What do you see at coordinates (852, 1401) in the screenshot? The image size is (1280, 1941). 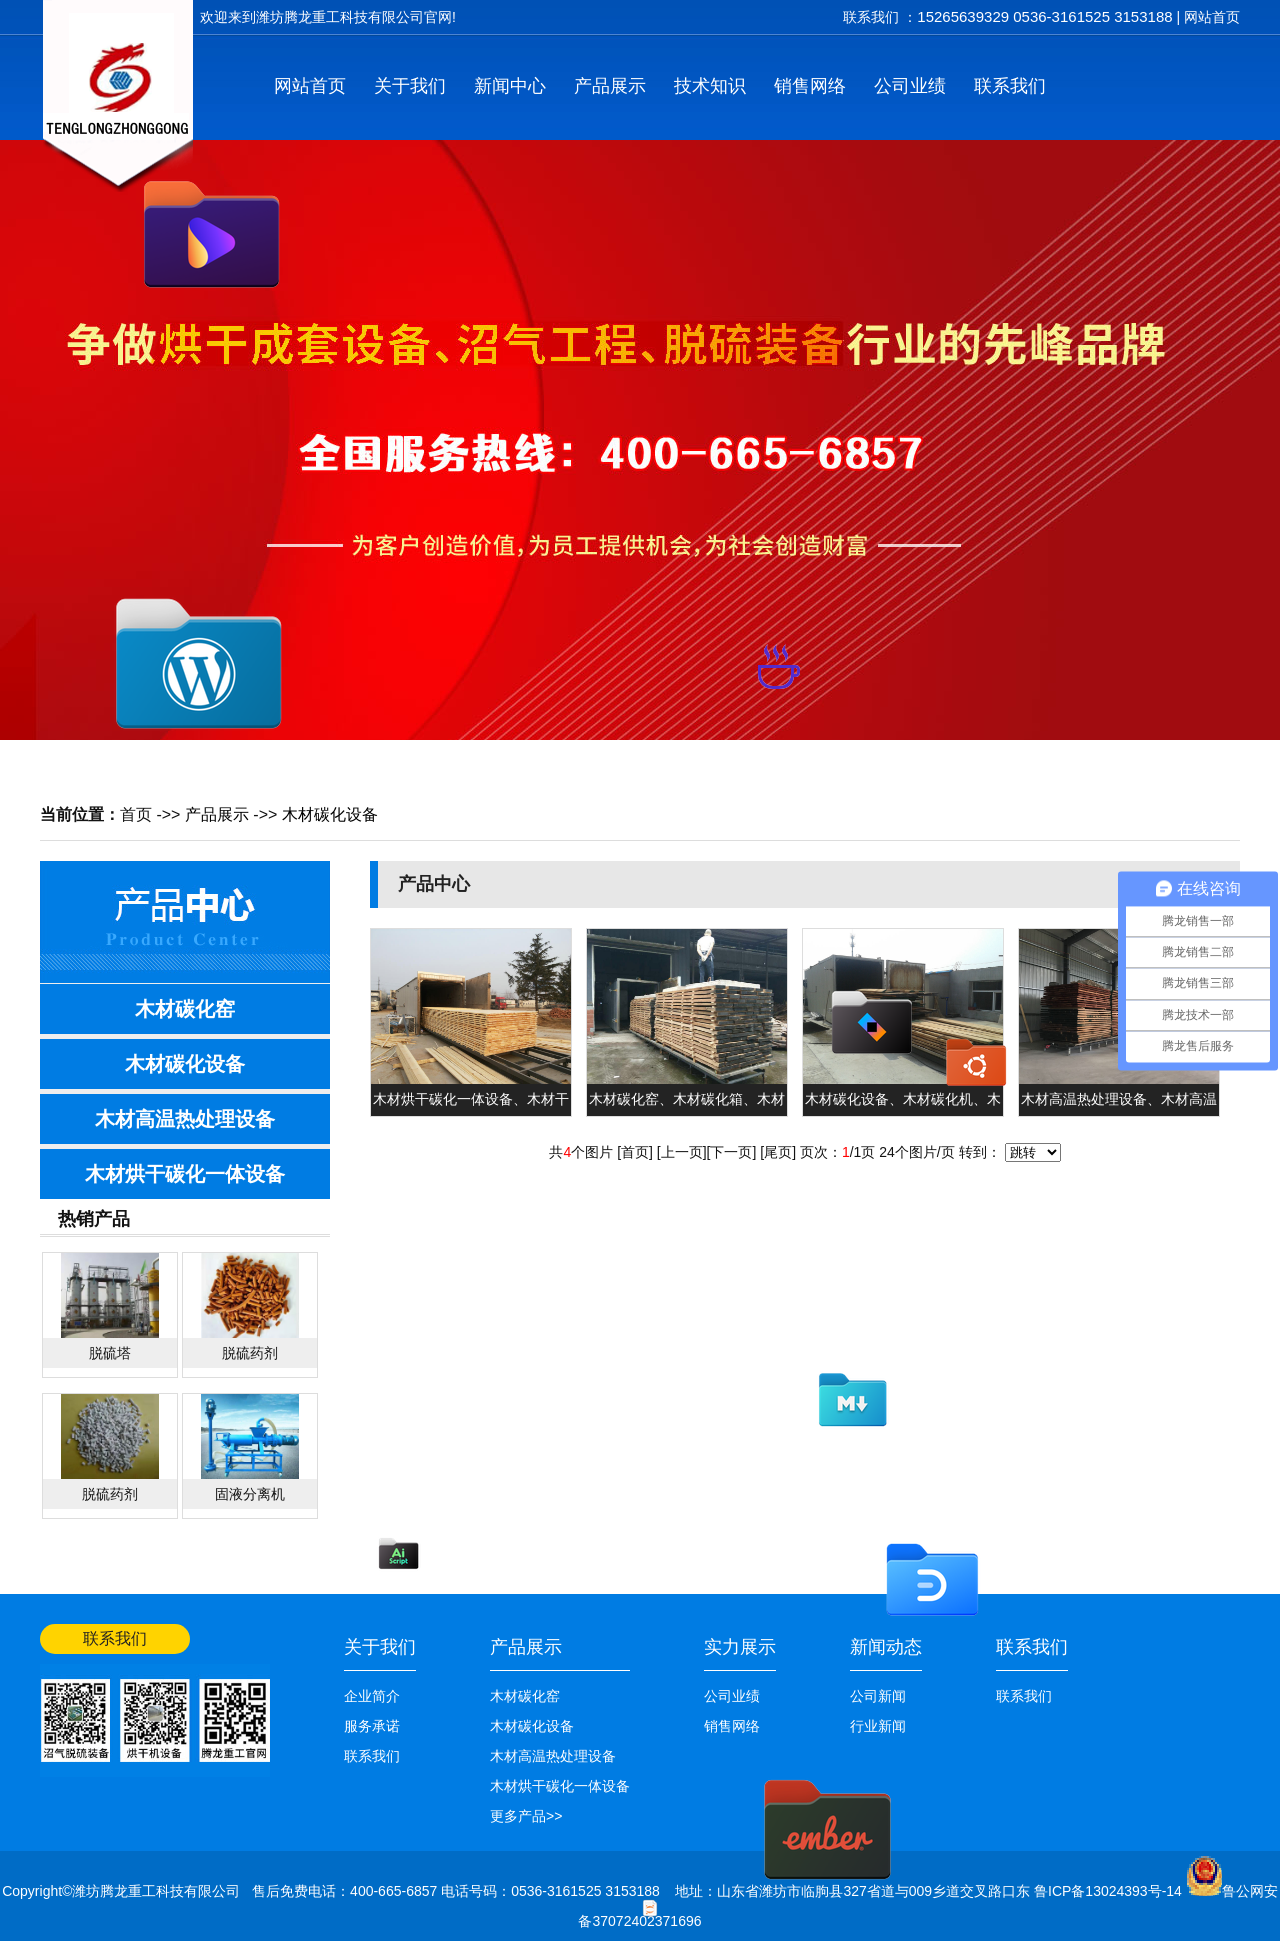 I see `folder containing markdown files` at bounding box center [852, 1401].